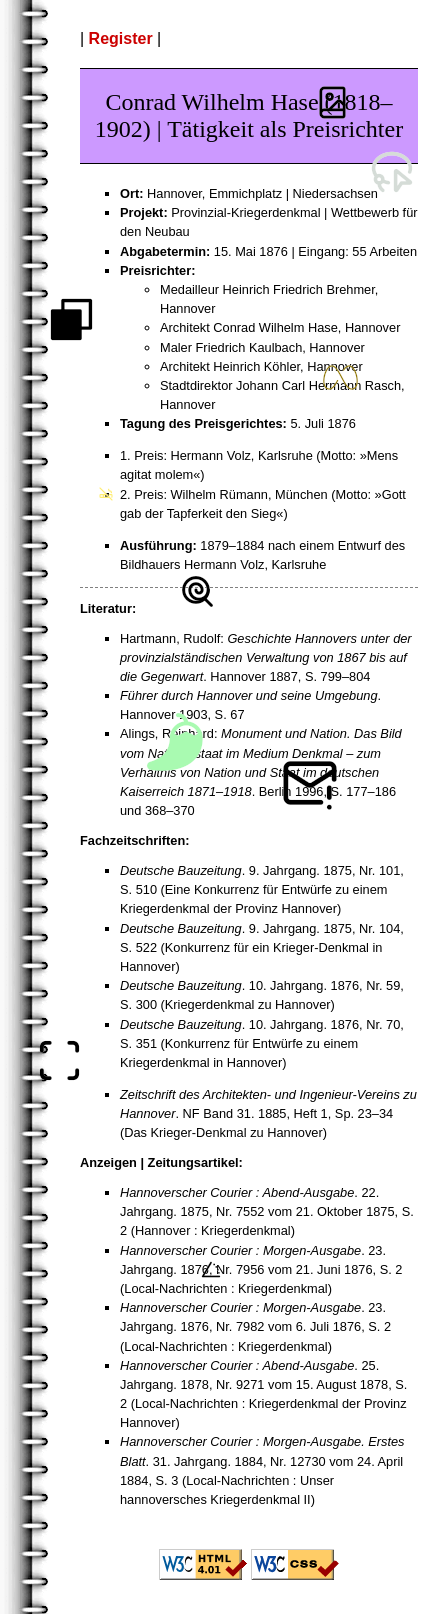 This screenshot has width=448, height=1614. Describe the element at coordinates (310, 783) in the screenshot. I see `indicates a problem with an email or message` at that location.